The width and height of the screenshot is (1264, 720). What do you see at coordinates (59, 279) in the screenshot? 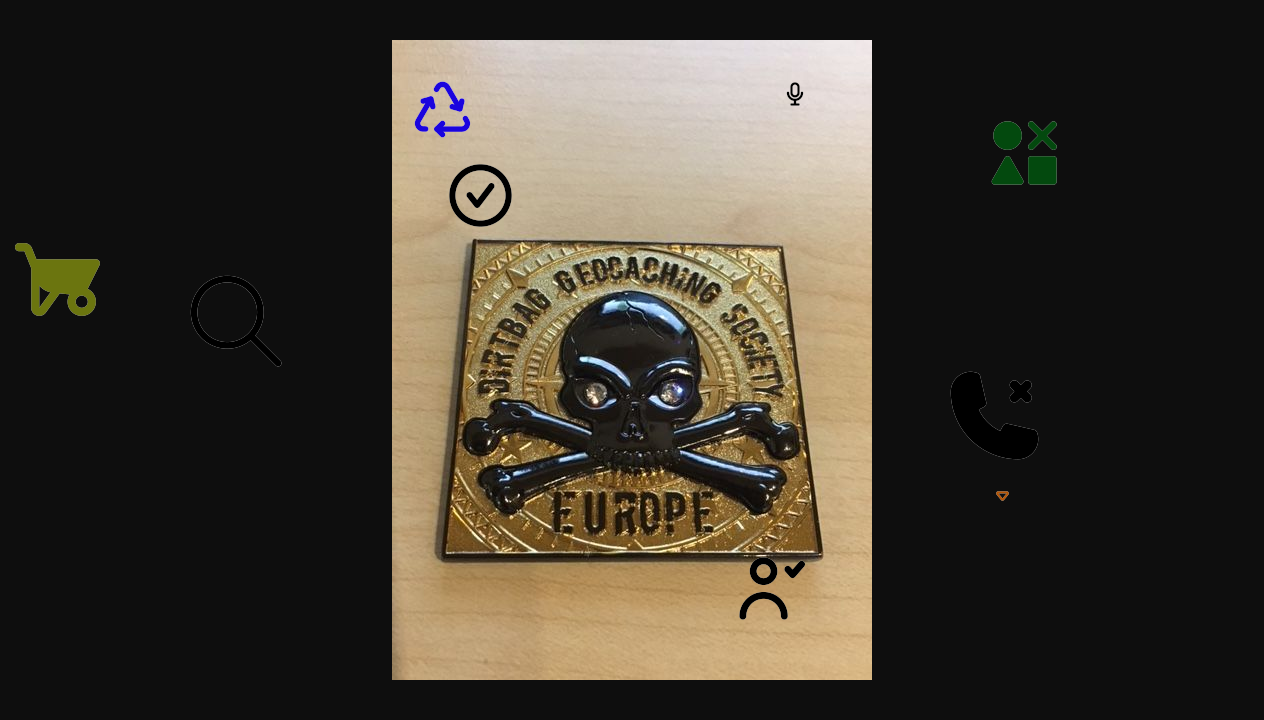
I see `access gardening tools or supplies` at bounding box center [59, 279].